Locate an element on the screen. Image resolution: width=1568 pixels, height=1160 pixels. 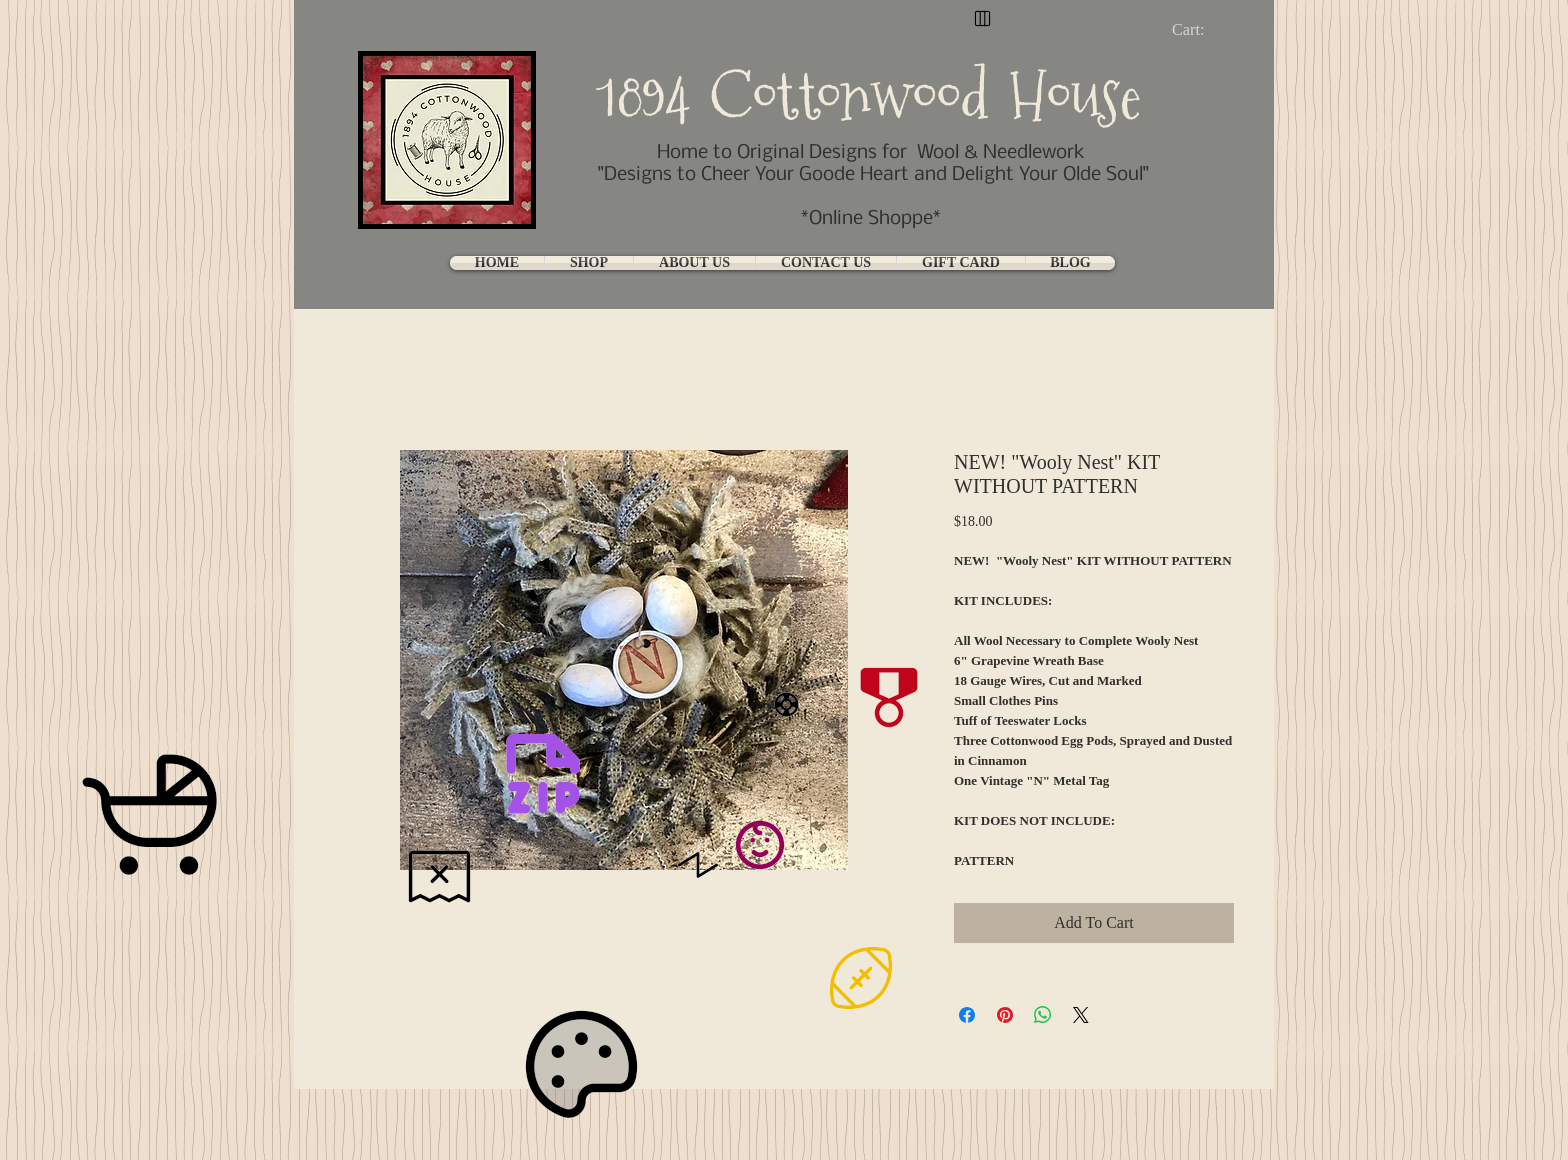
view achievements or awards is located at coordinates (889, 694).